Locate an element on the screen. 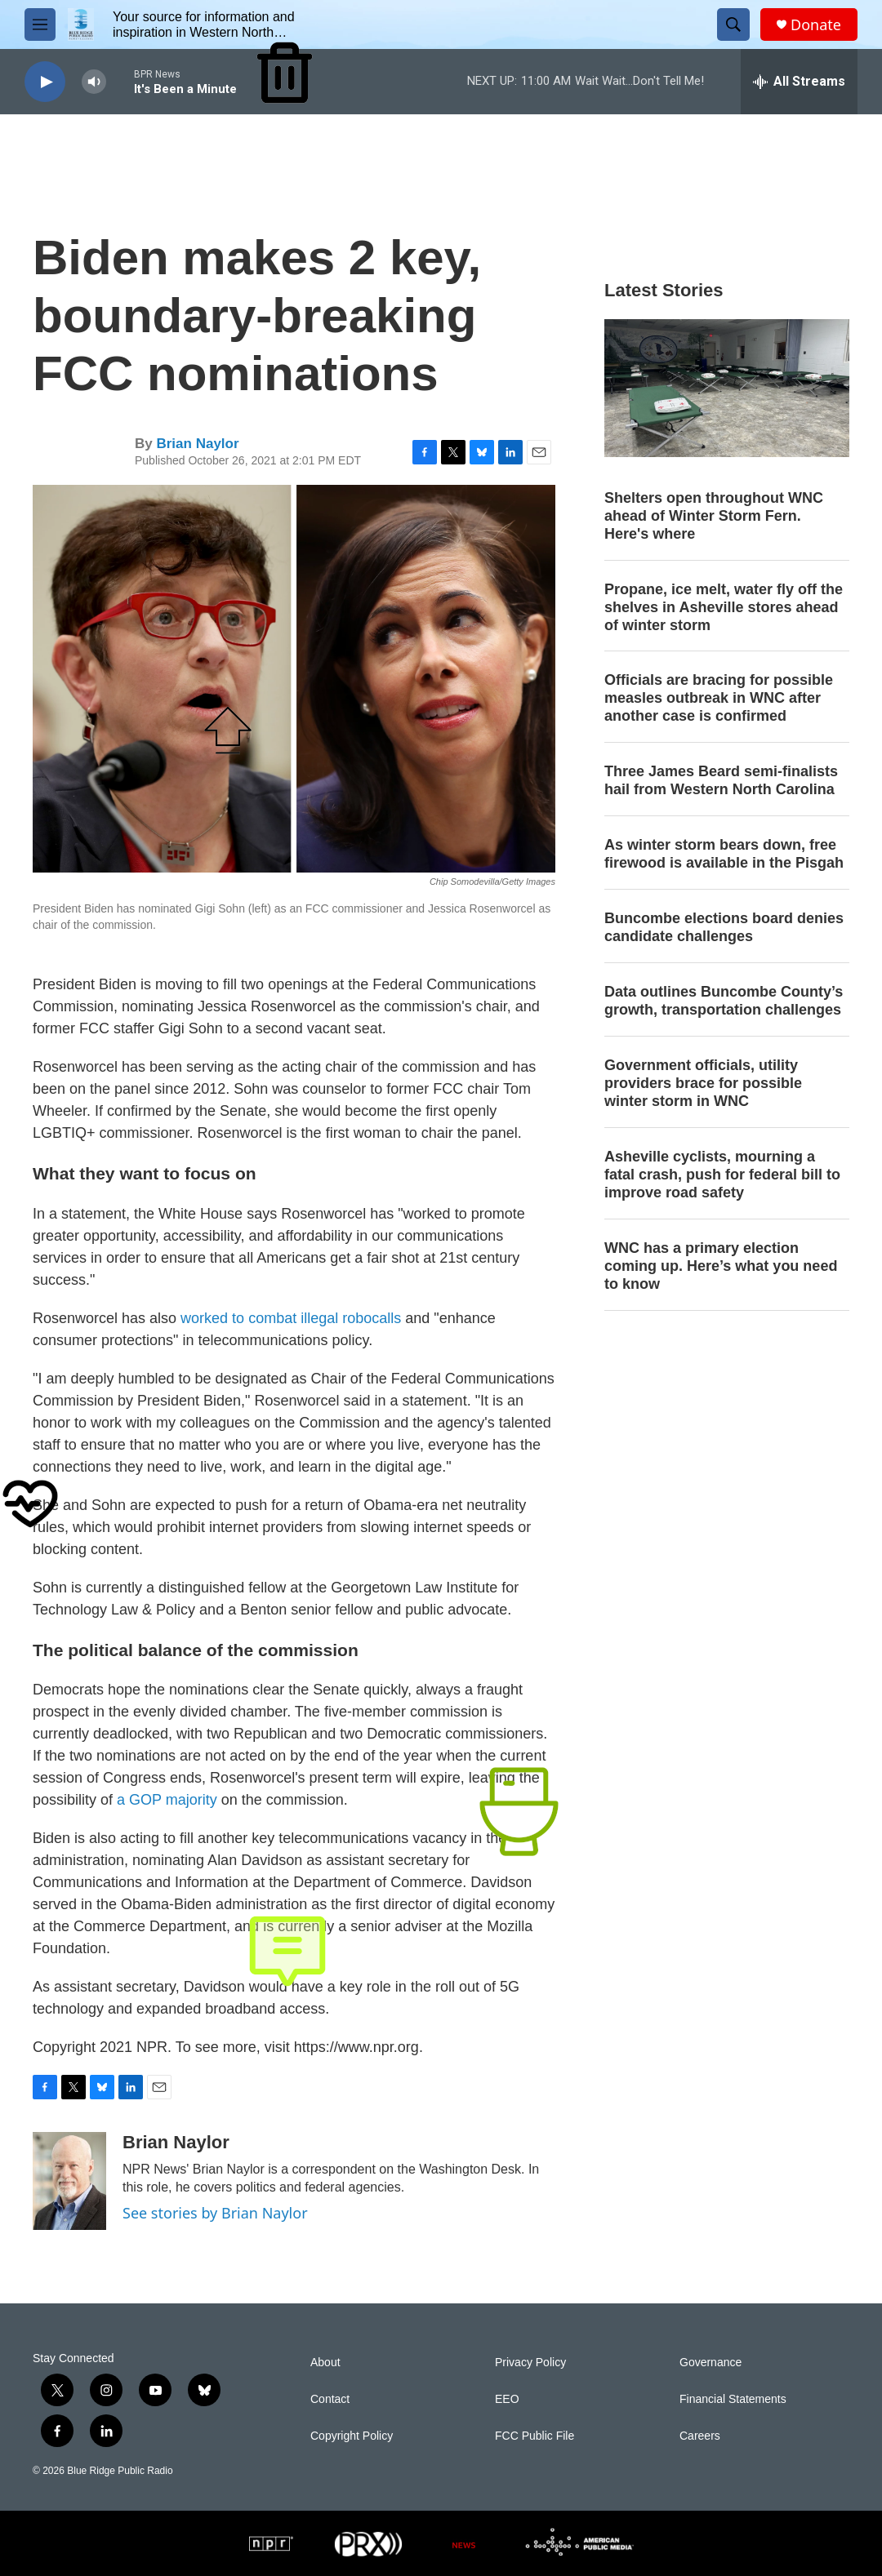 The width and height of the screenshot is (882, 2576). delete selected item is located at coordinates (284, 75).